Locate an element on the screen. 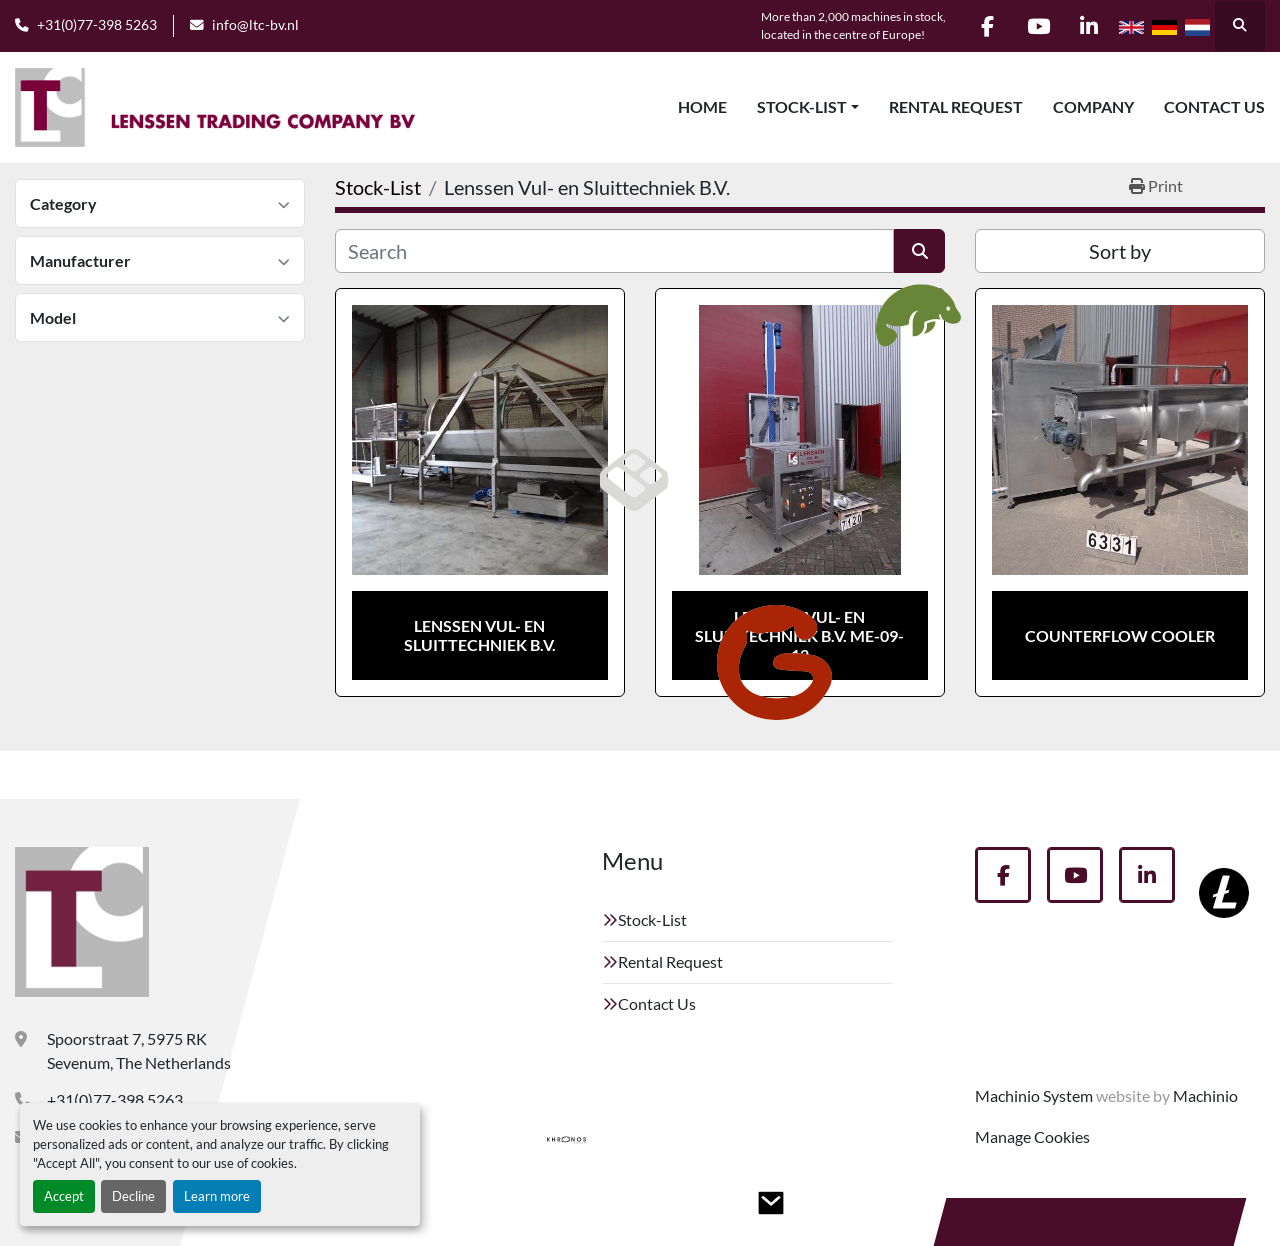  open GitCode application is located at coordinates (774, 662).